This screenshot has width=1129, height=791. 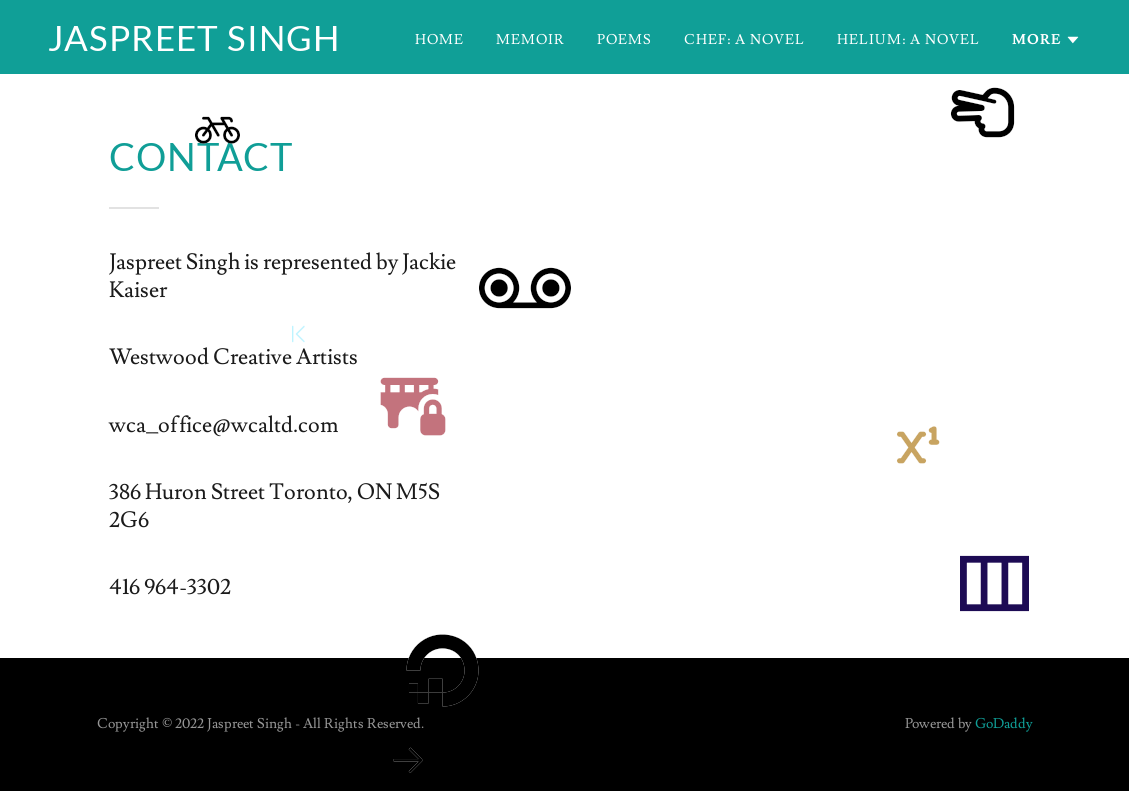 What do you see at coordinates (525, 288) in the screenshot?
I see `access voicemail messages` at bounding box center [525, 288].